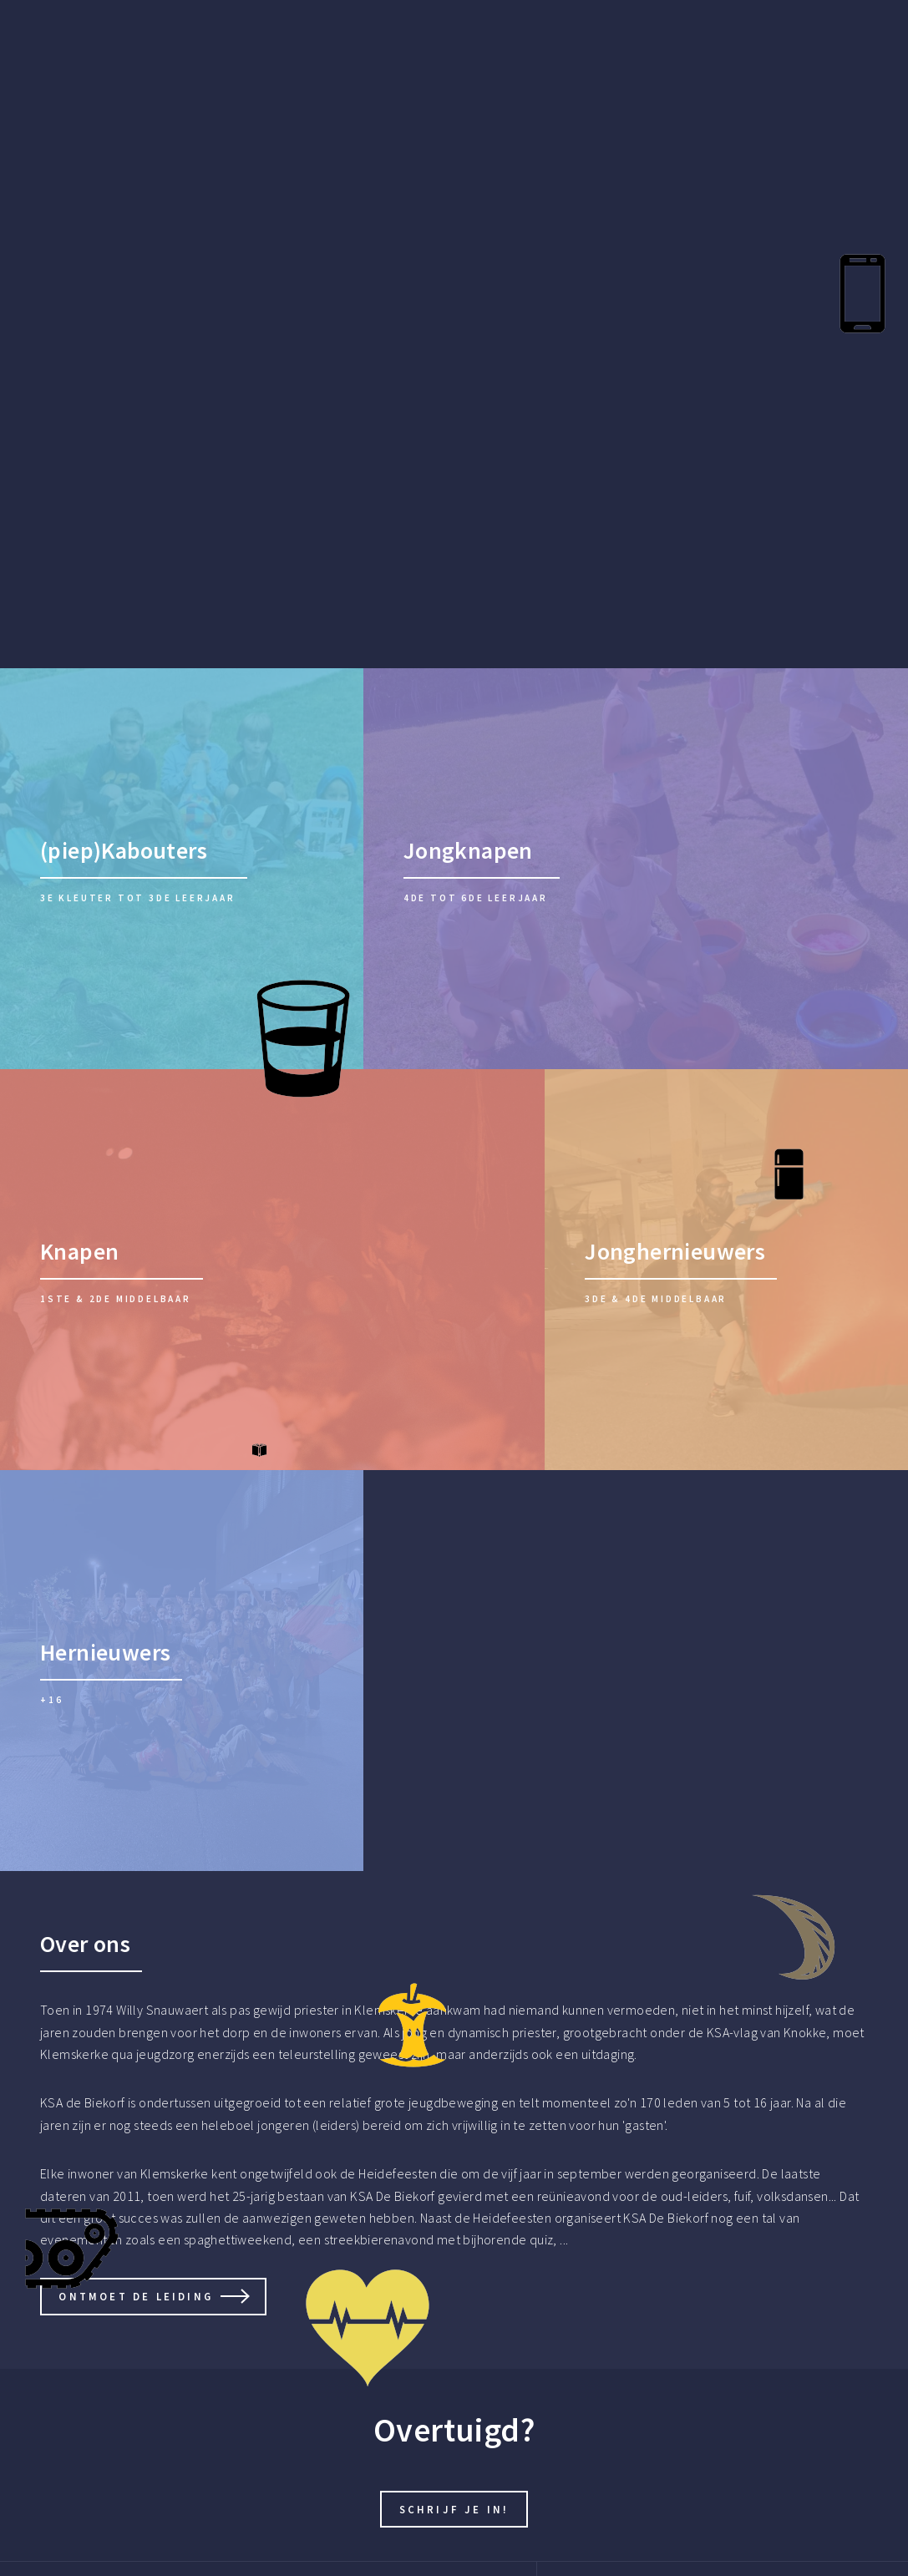 Image resolution: width=908 pixels, height=2576 pixels. Describe the element at coordinates (794, 1938) in the screenshot. I see `indicates a slash or cutting attack action` at that location.